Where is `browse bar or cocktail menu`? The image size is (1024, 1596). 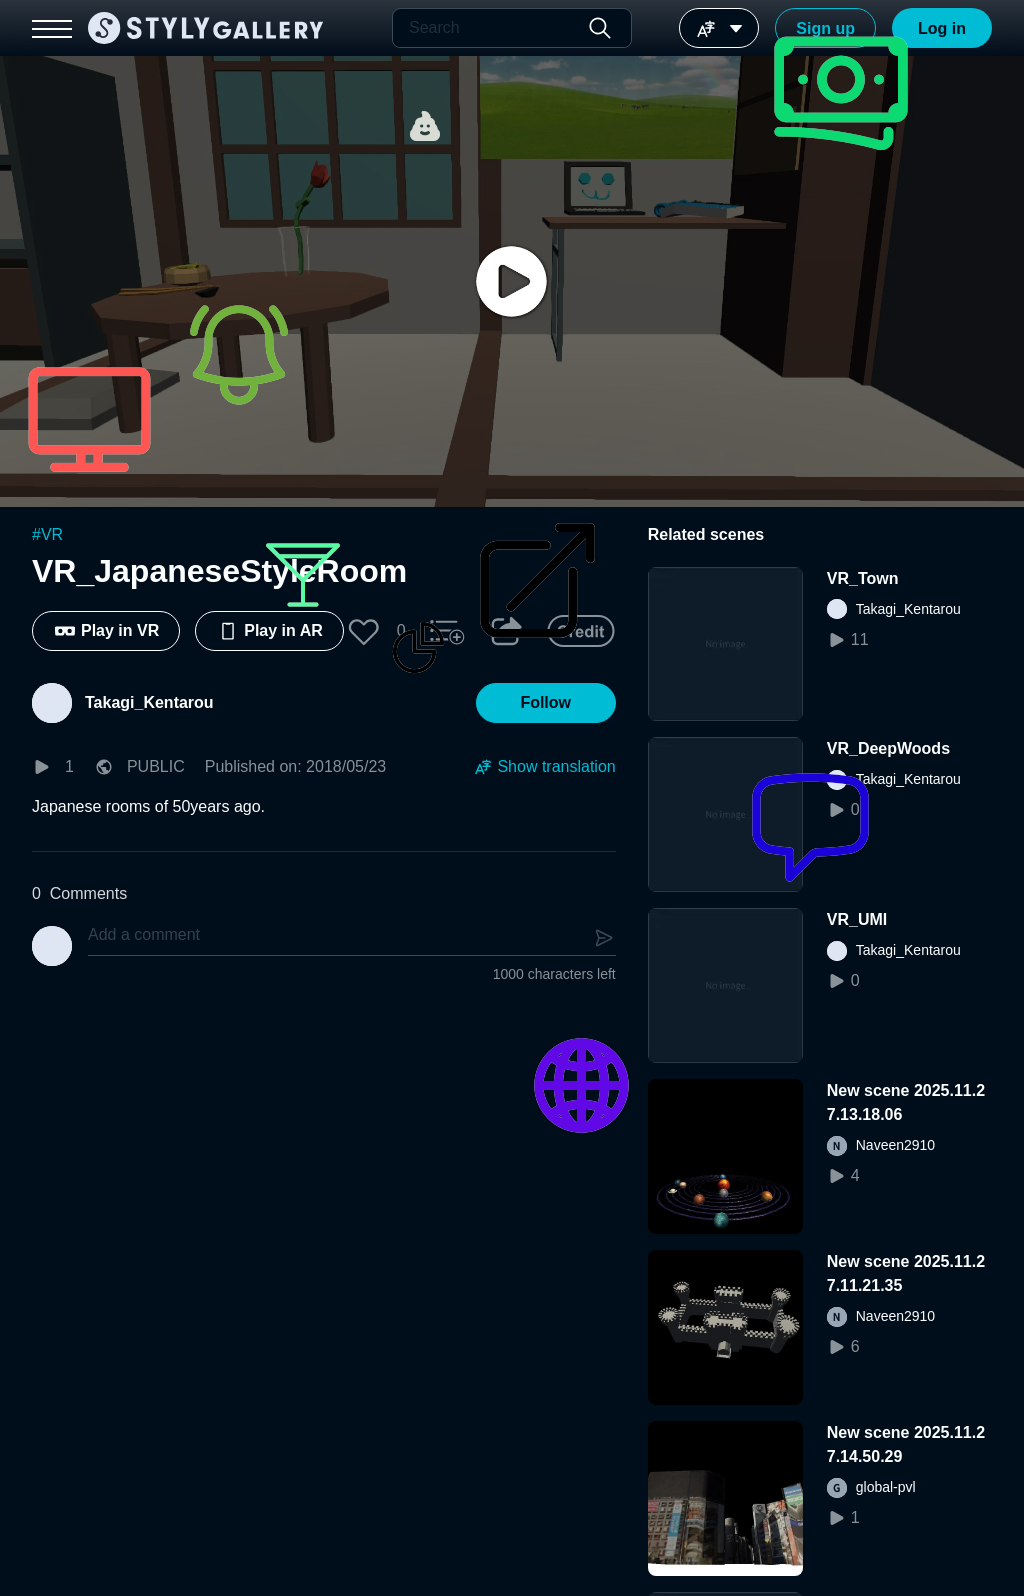
browse bar or cocktail menu is located at coordinates (303, 575).